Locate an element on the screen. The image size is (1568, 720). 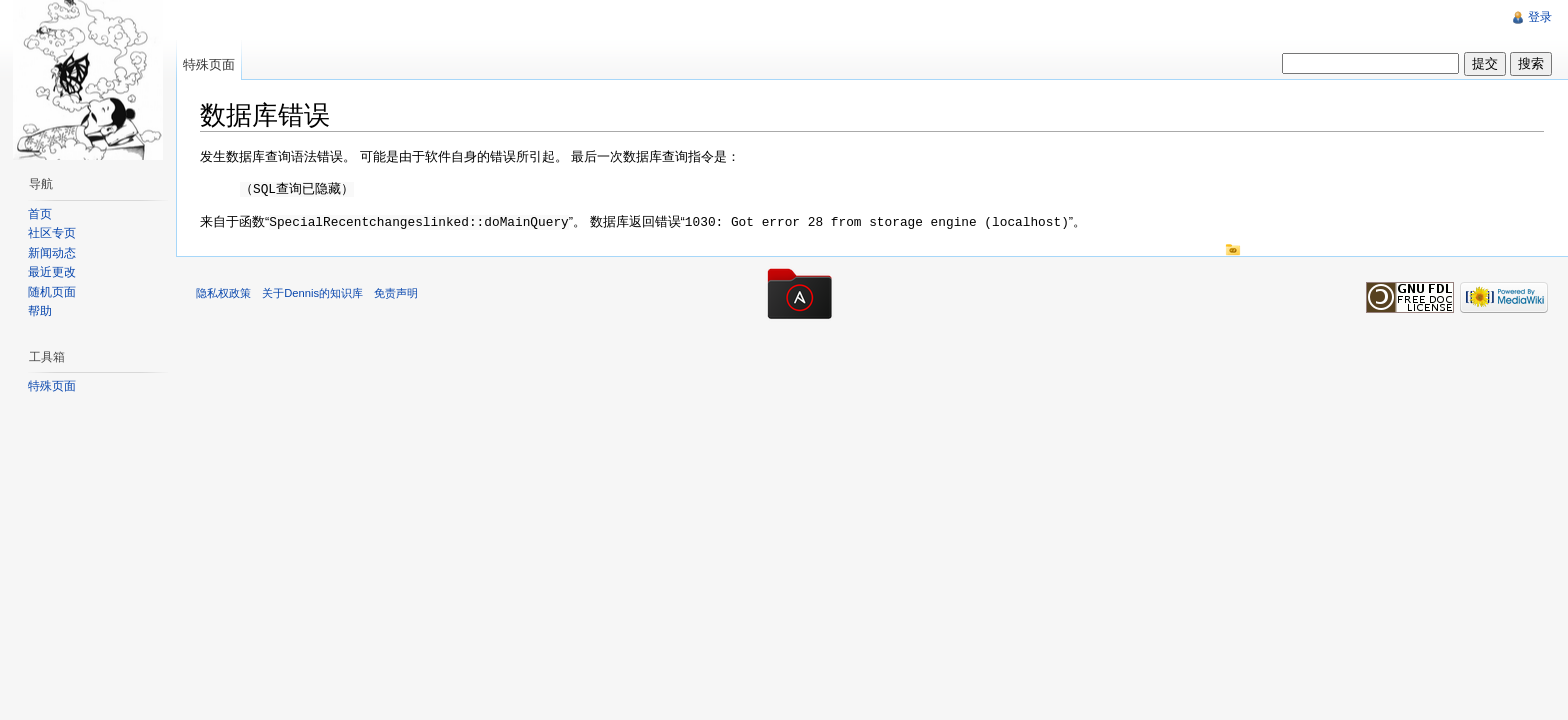
open your games folder is located at coordinates (1233, 250).